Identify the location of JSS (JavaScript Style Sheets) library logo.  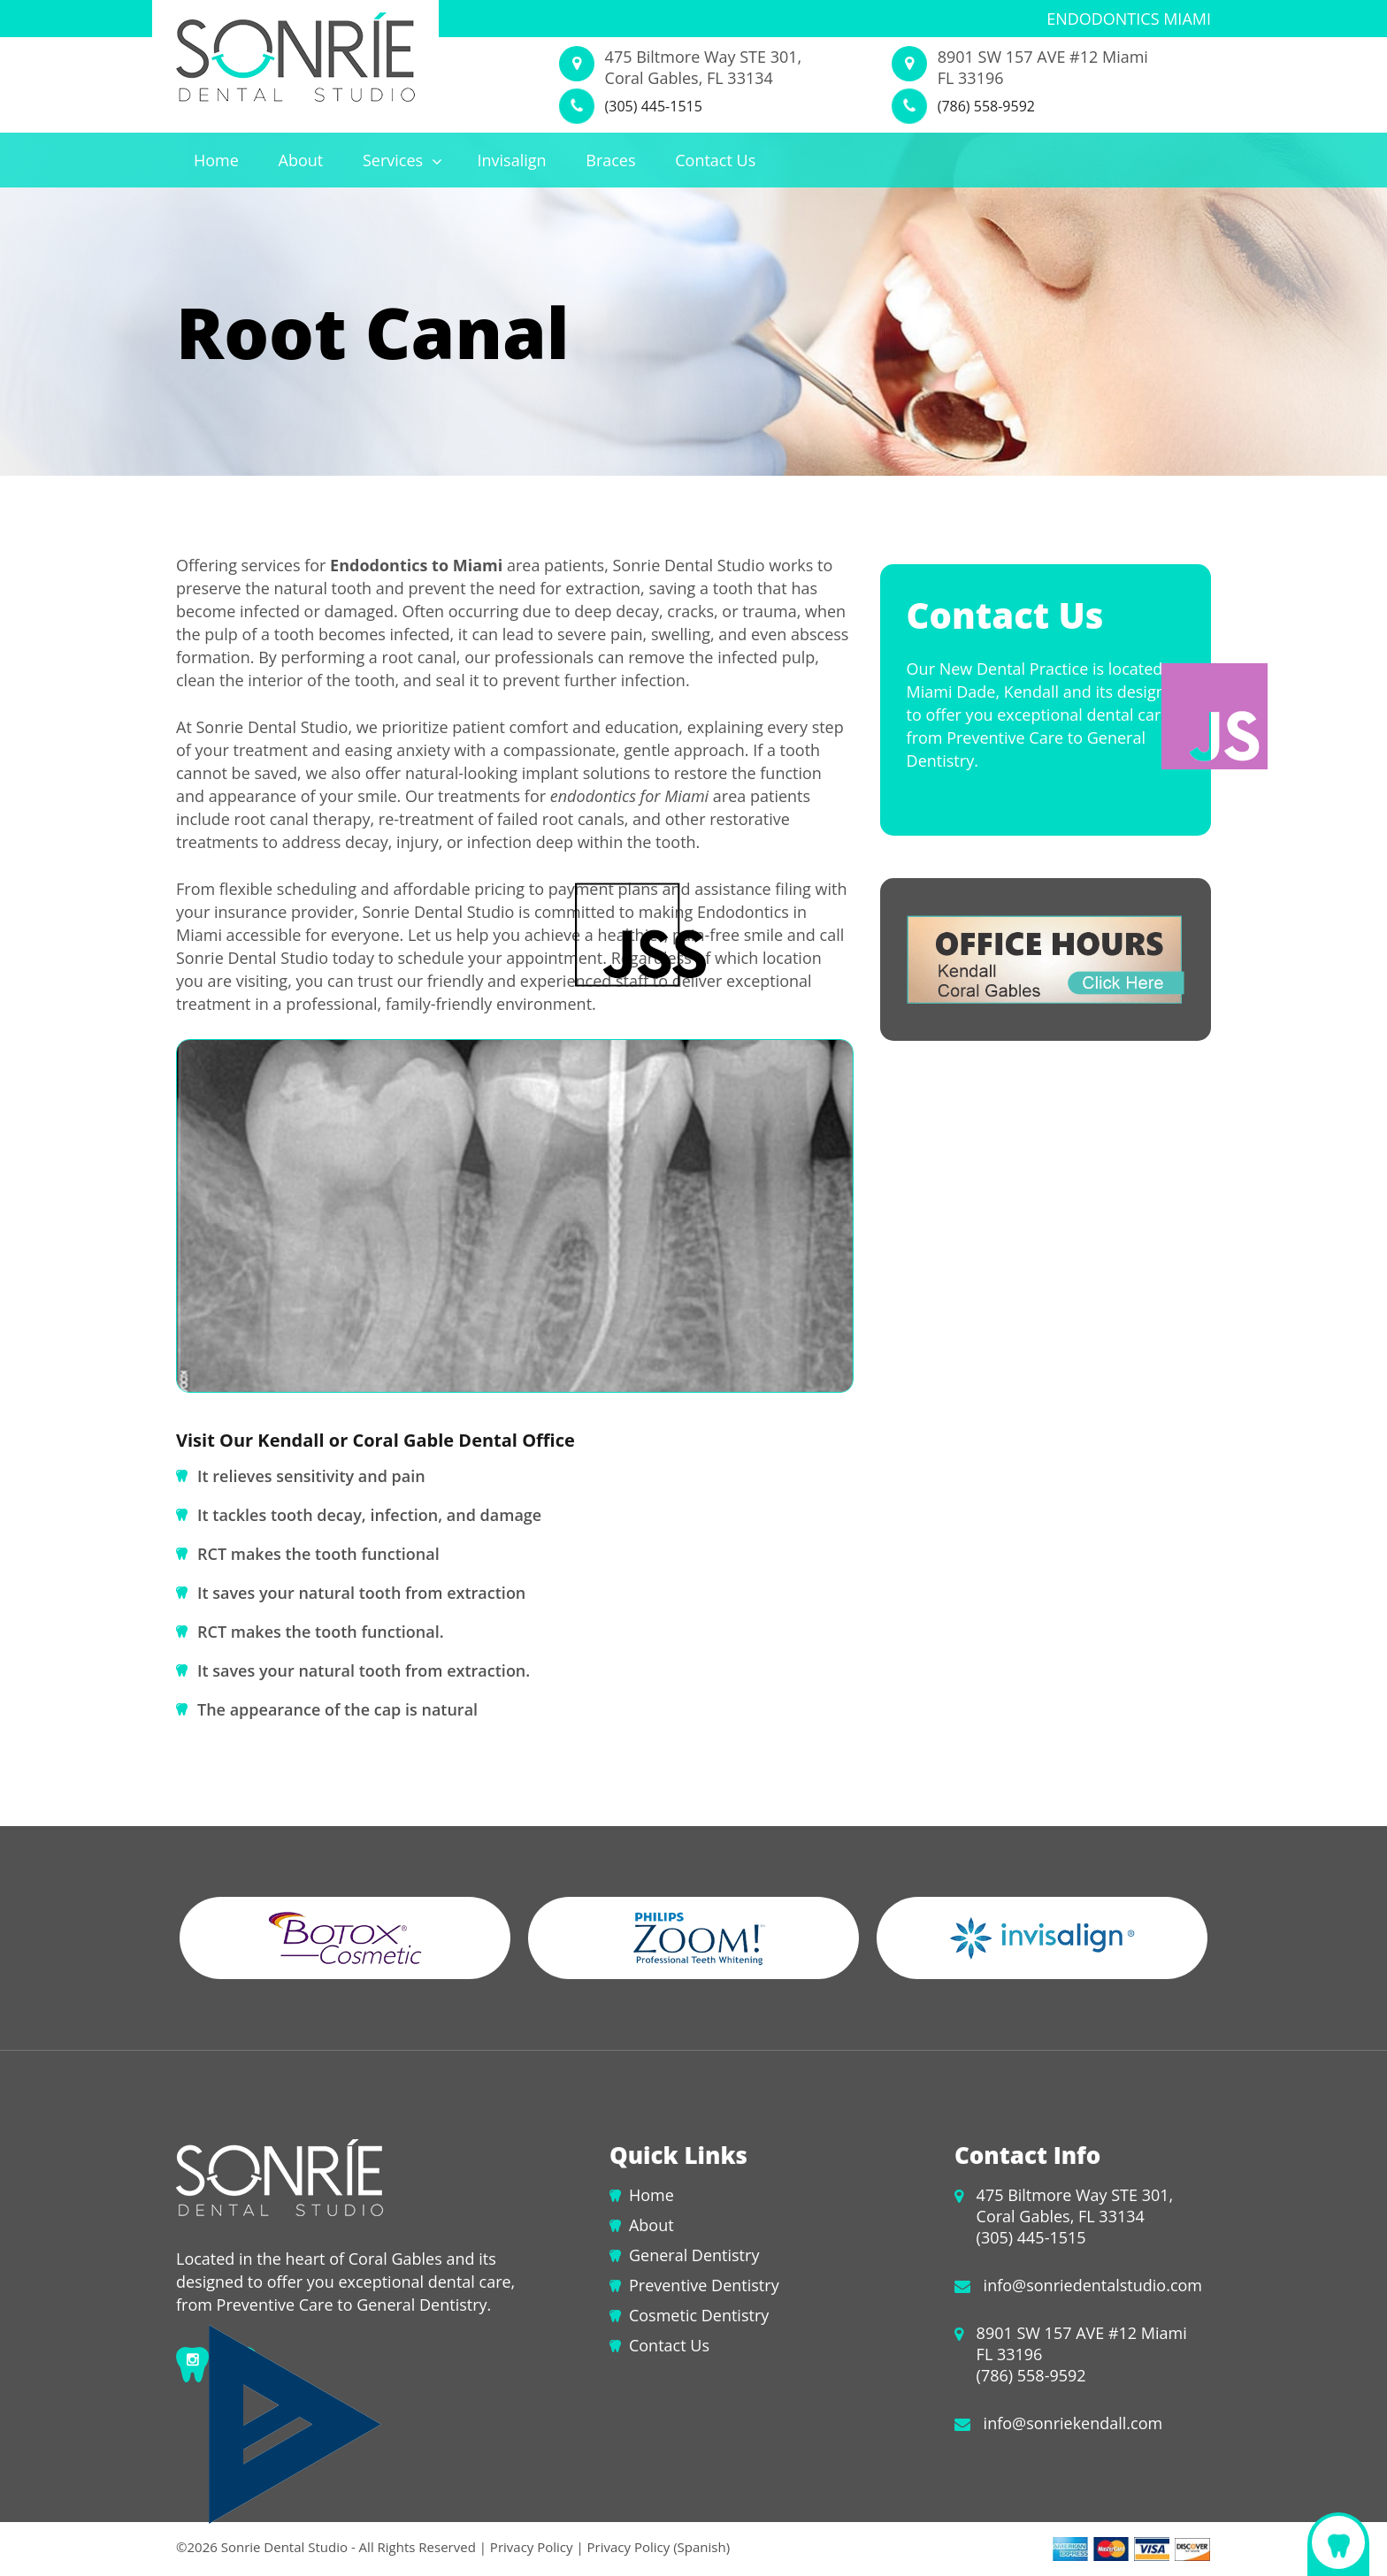
(640, 935).